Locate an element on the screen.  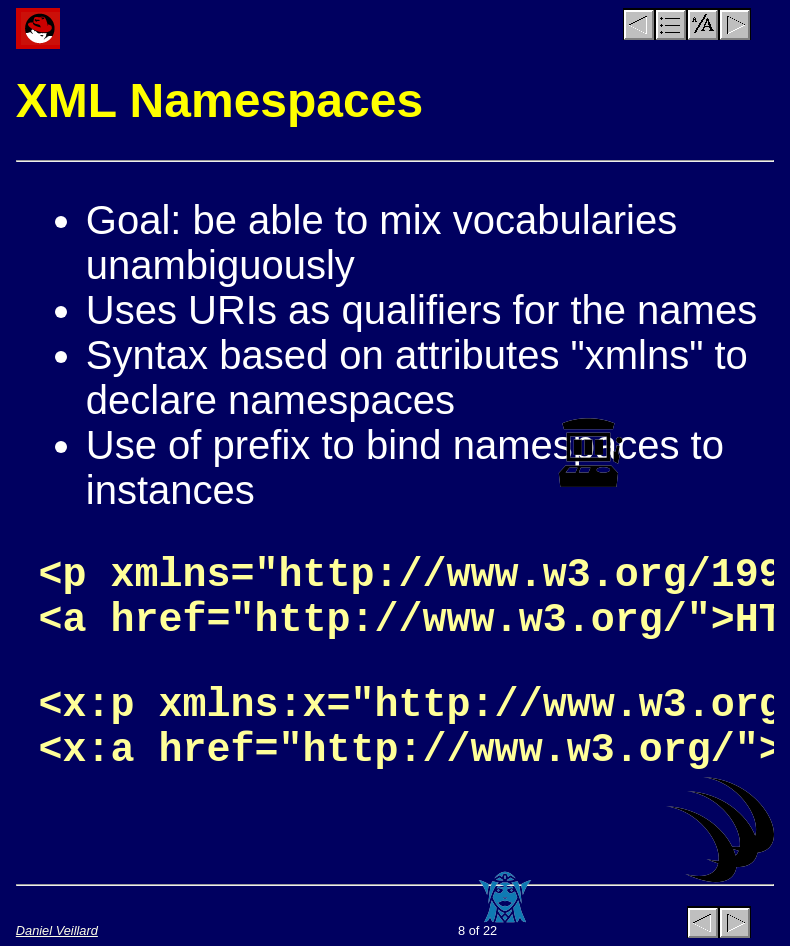
attack or slash action in a game is located at coordinates (720, 830).